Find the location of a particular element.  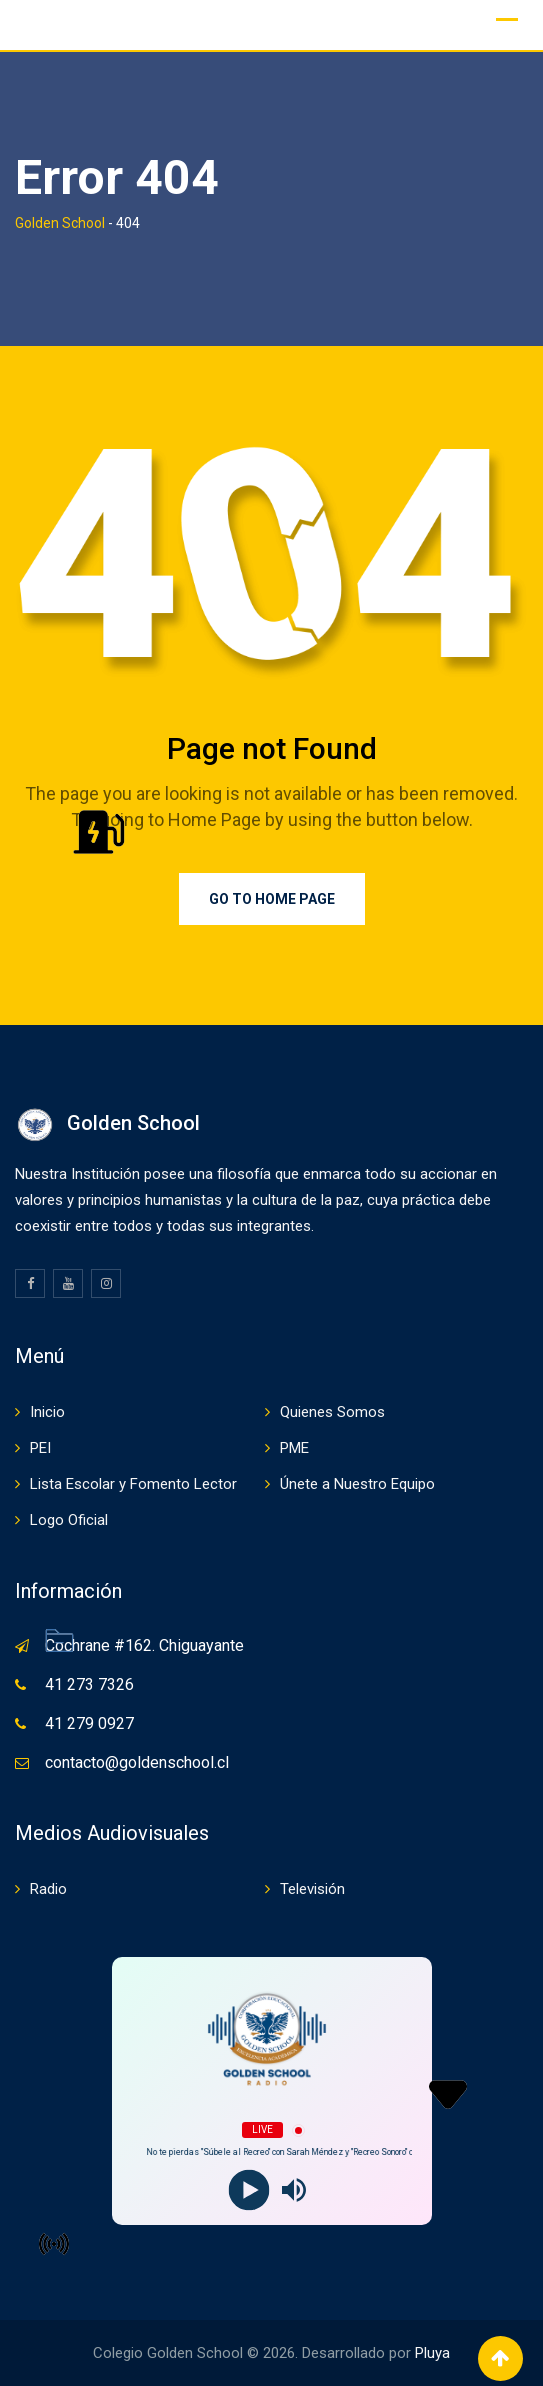

access radio or audio streaming is located at coordinates (54, 2244).